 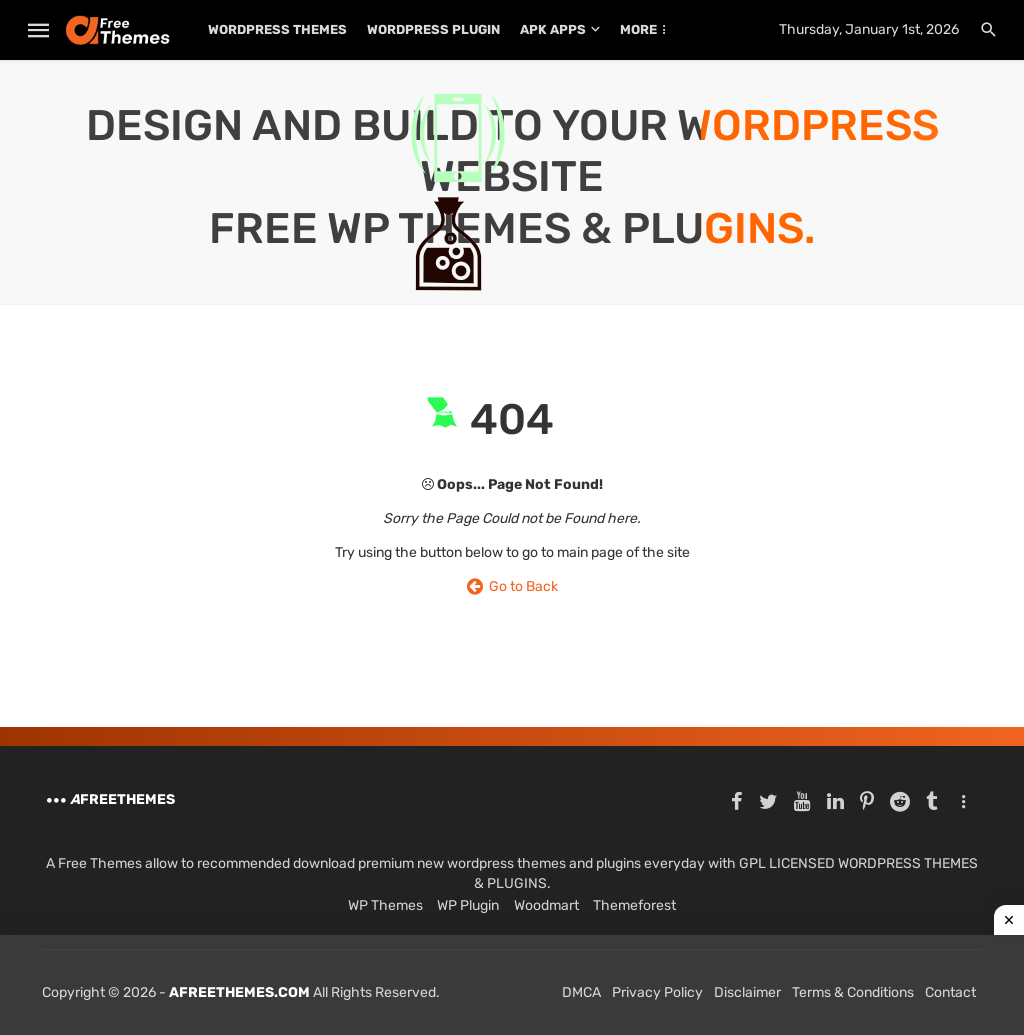 I want to click on access alchemy or potion crafting, so click(x=451, y=243).